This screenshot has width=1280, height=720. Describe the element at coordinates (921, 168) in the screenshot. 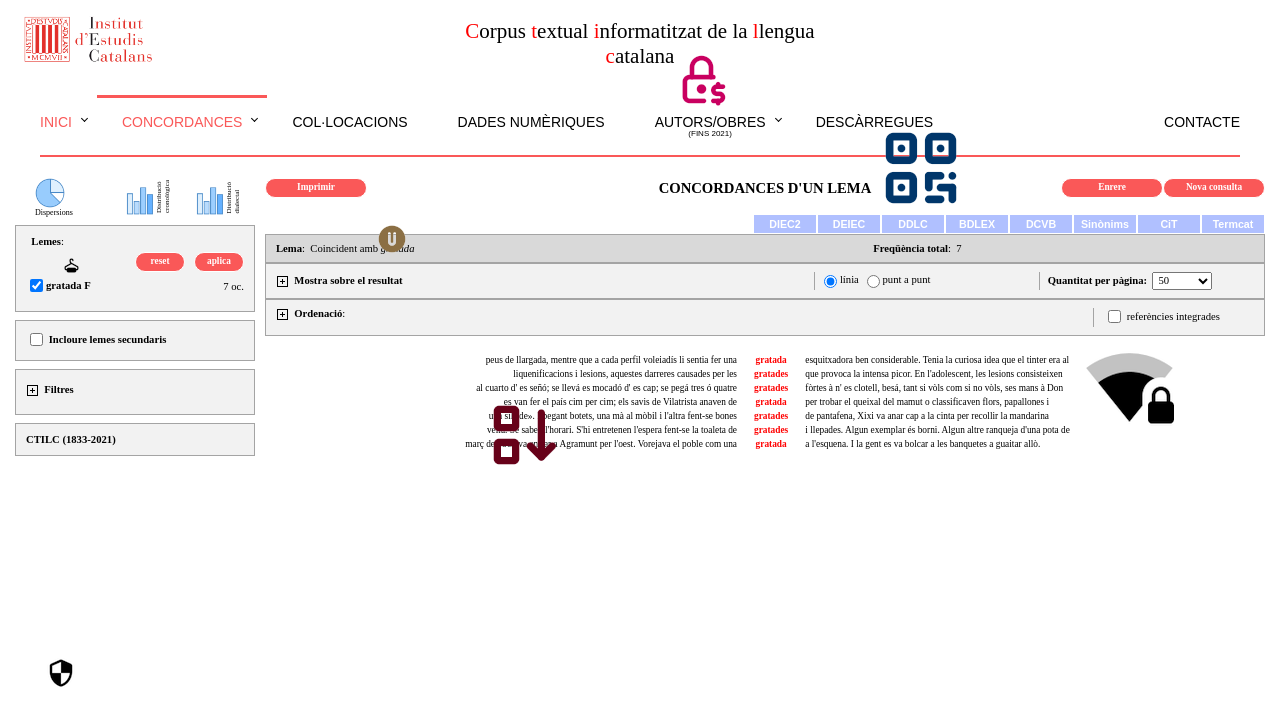

I see `scan or generate a QR code` at that location.